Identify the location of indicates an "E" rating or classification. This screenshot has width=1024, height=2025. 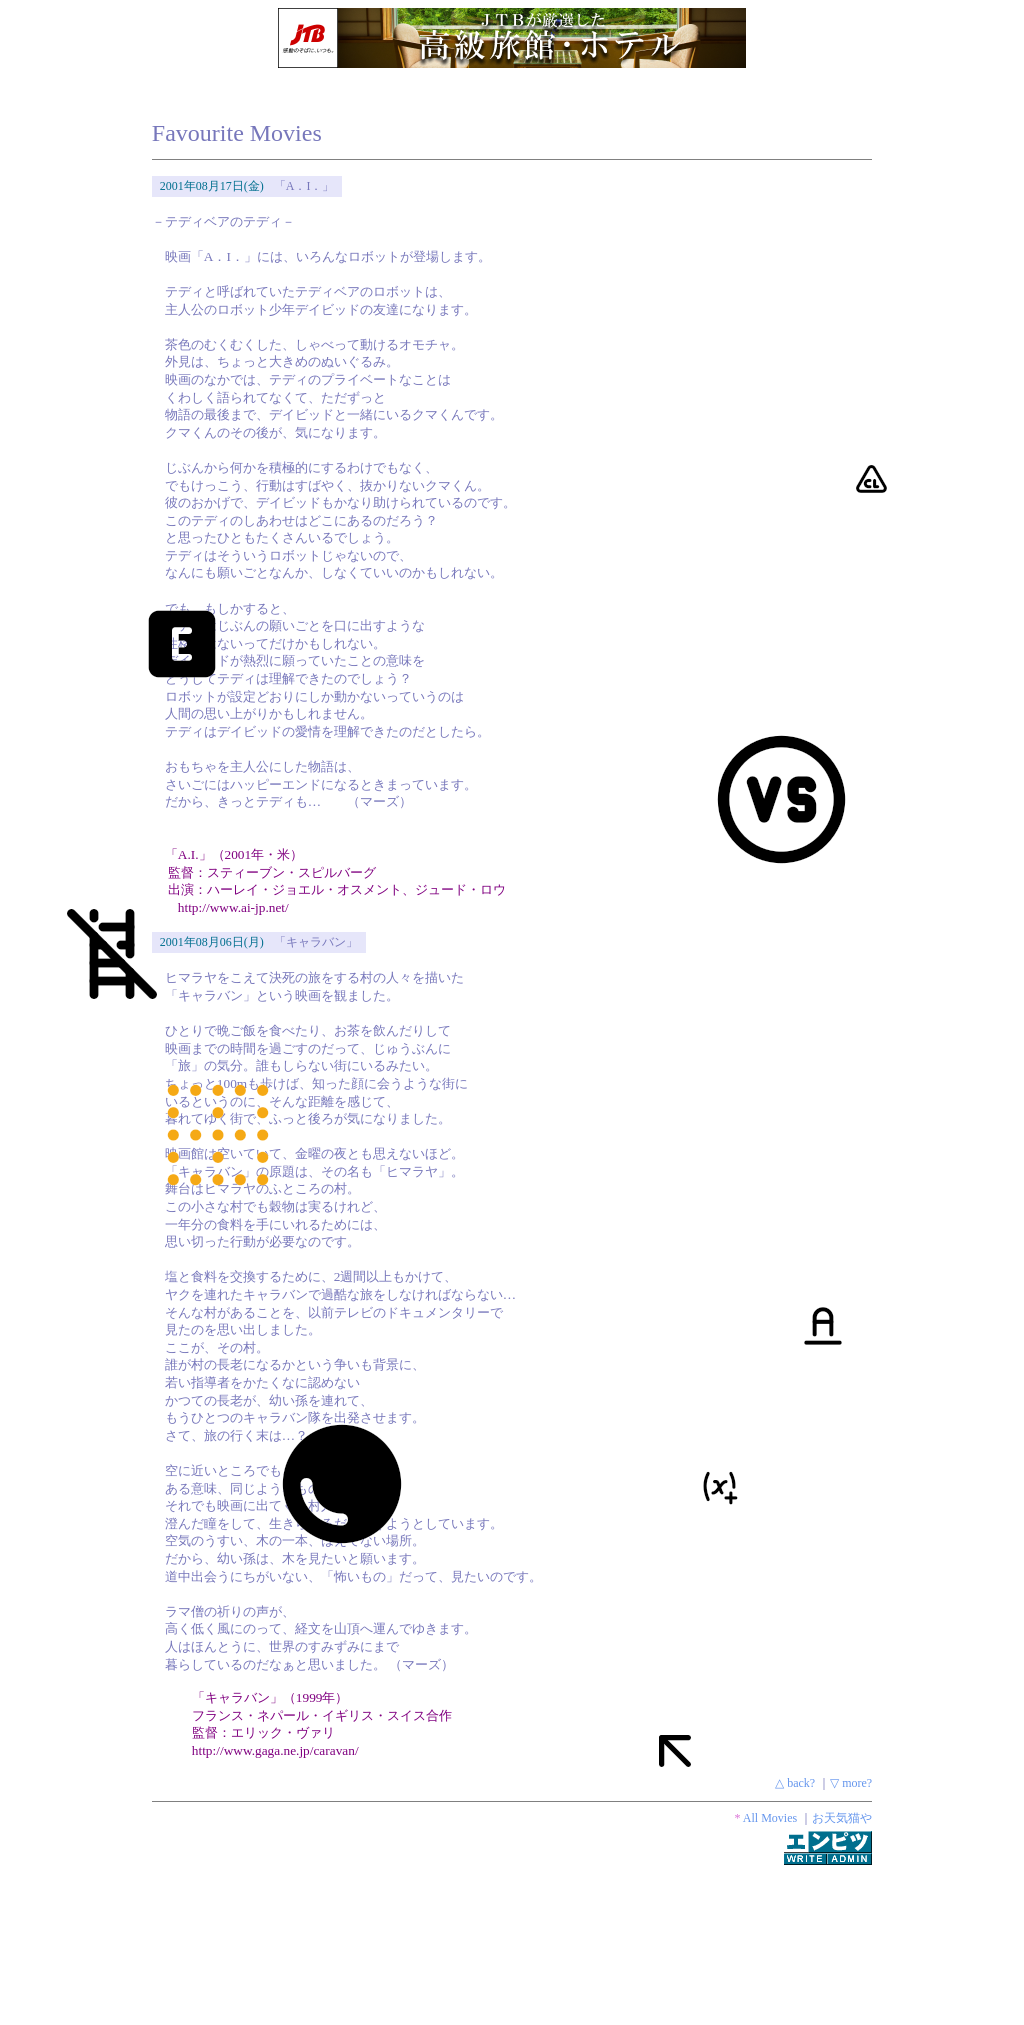
(182, 644).